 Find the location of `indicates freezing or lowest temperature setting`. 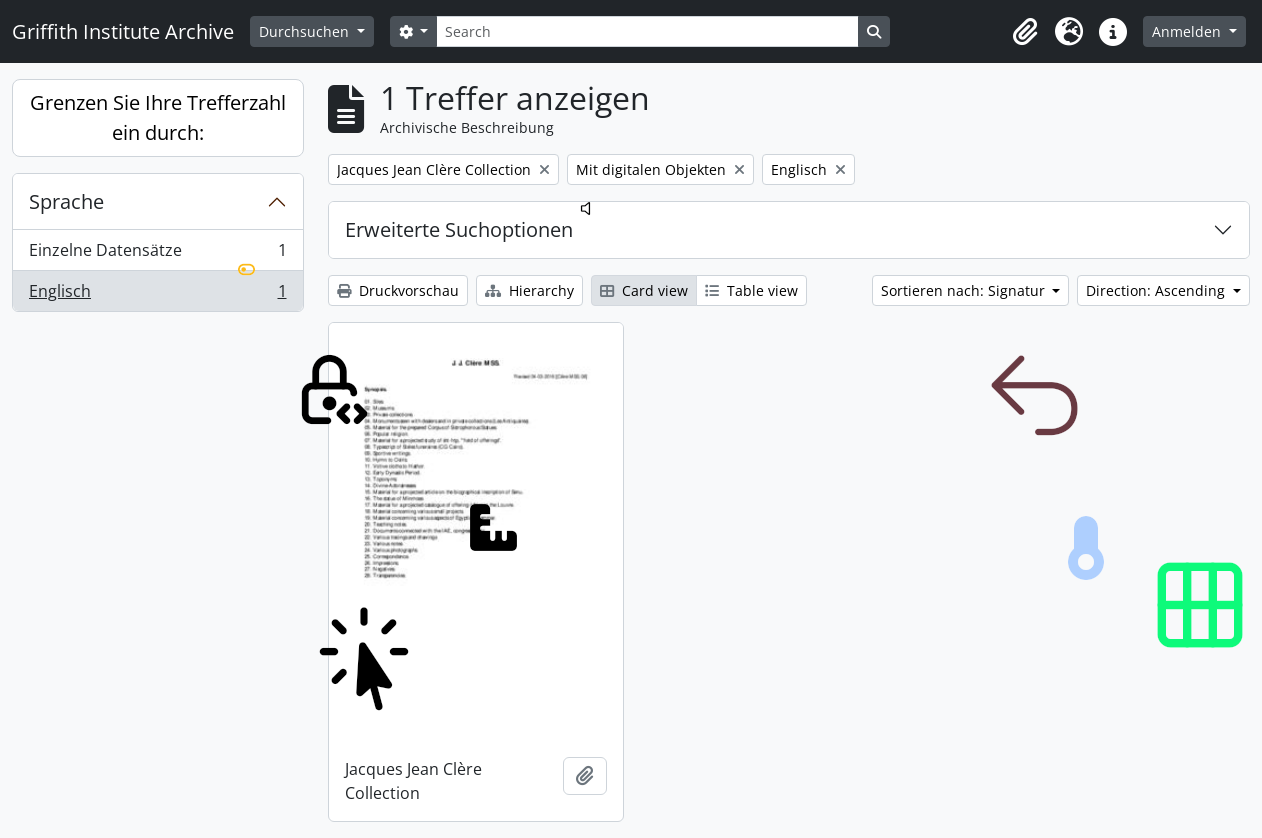

indicates freezing or lowest temperature setting is located at coordinates (1086, 548).